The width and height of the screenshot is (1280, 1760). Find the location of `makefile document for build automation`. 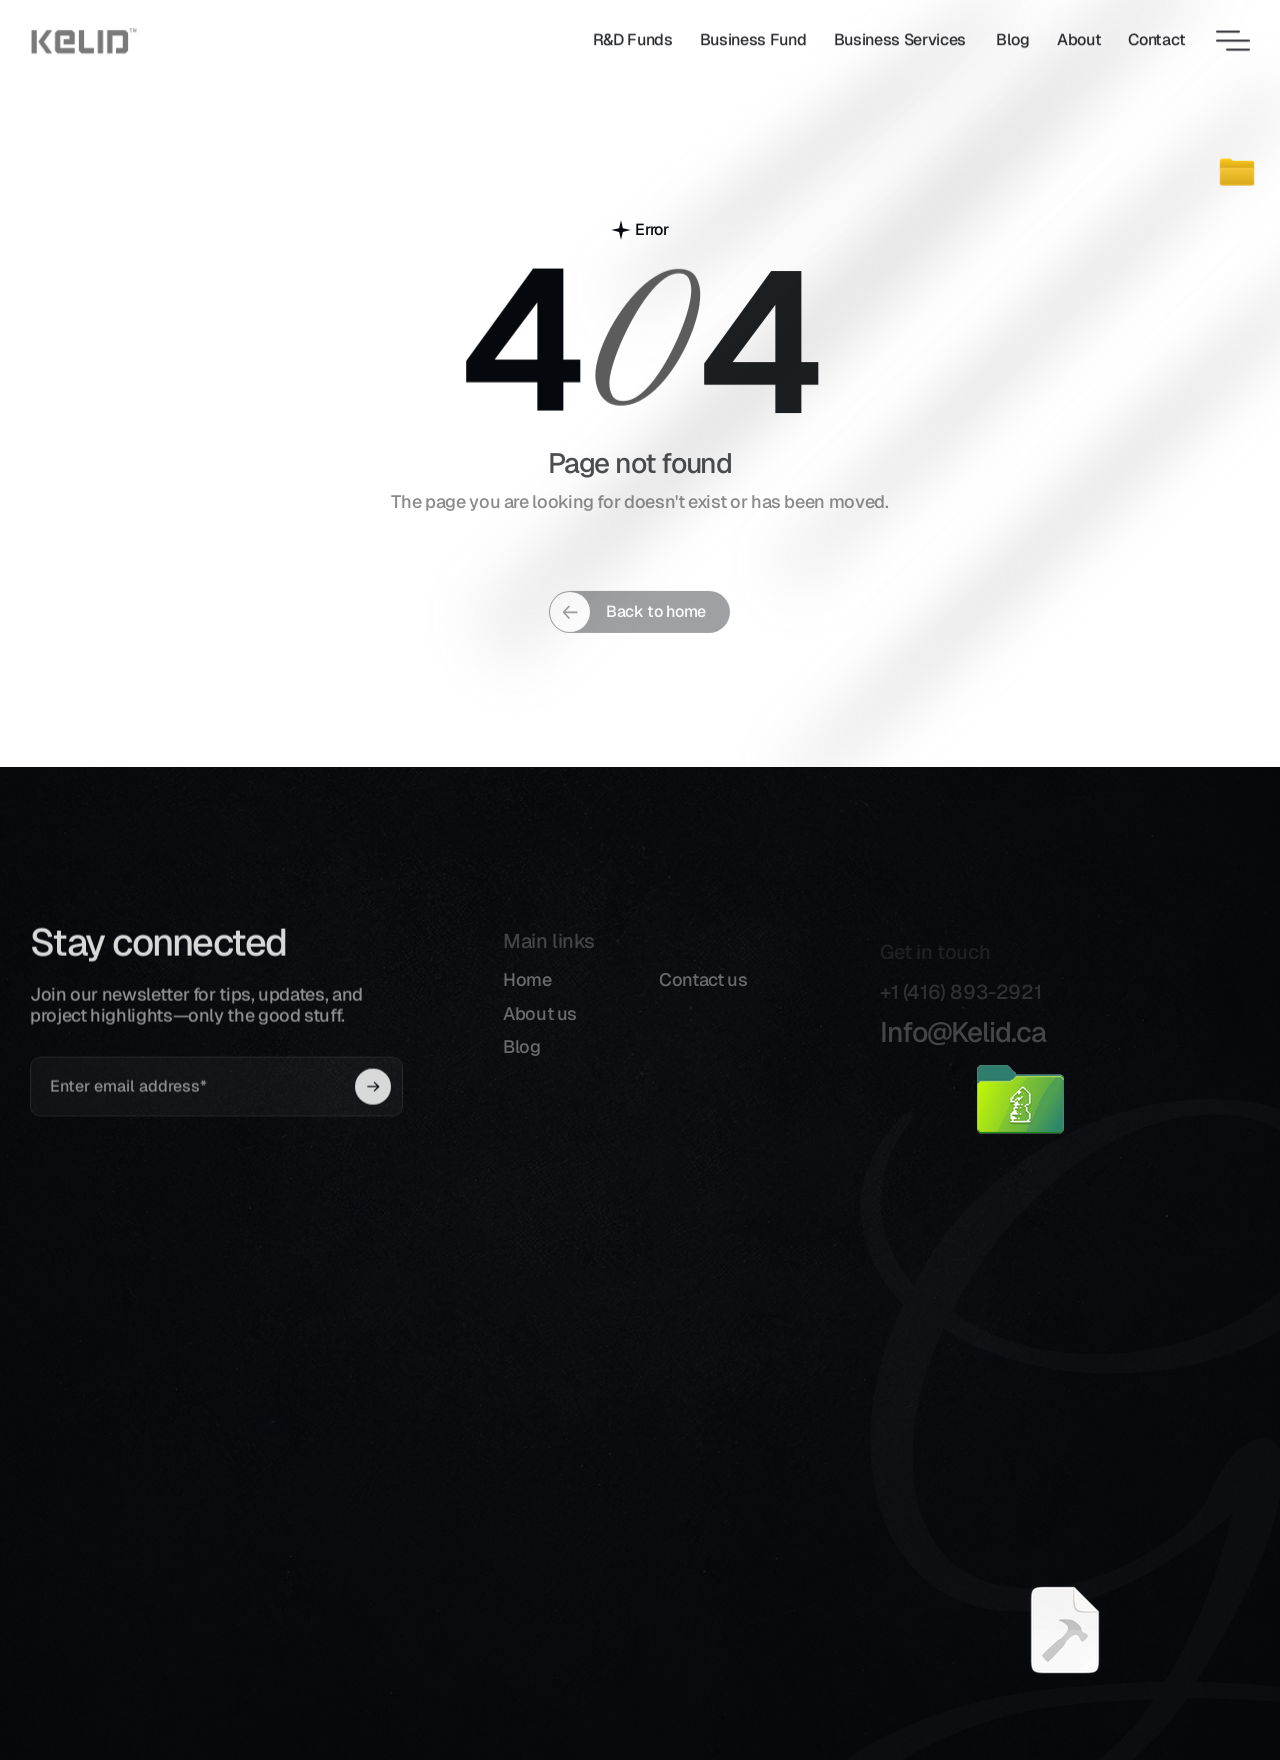

makefile document for build automation is located at coordinates (1065, 1630).